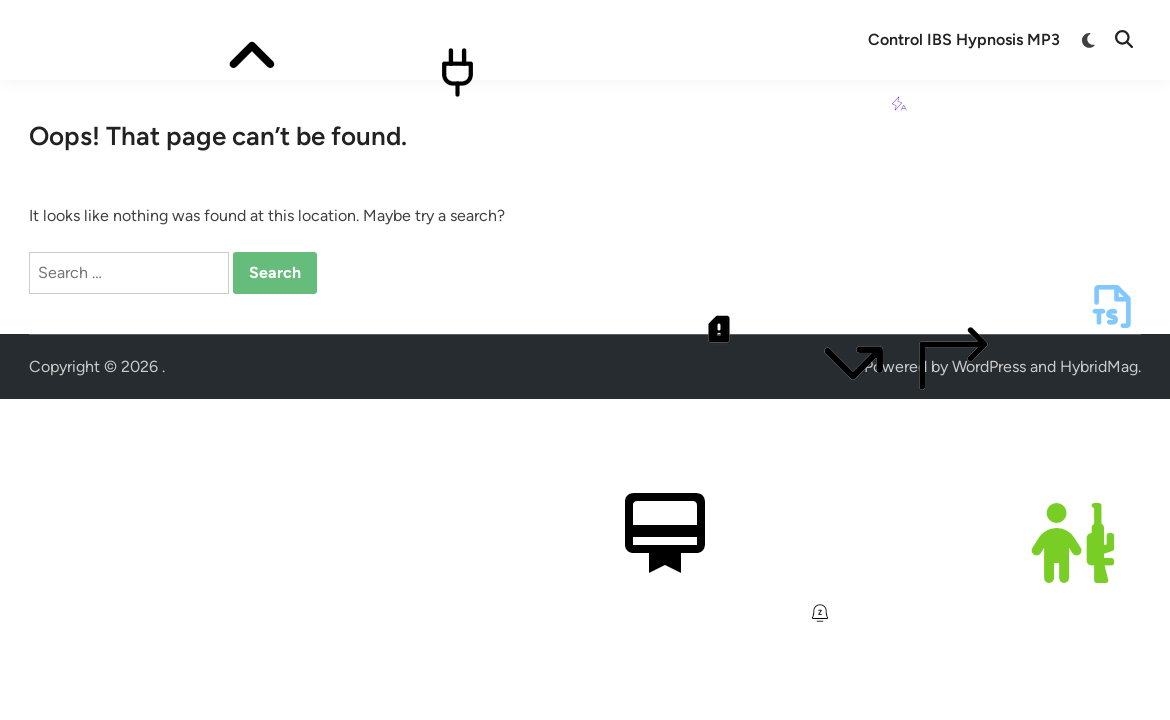 The width and height of the screenshot is (1170, 720). I want to click on a TypeScript file, so click(1112, 306).